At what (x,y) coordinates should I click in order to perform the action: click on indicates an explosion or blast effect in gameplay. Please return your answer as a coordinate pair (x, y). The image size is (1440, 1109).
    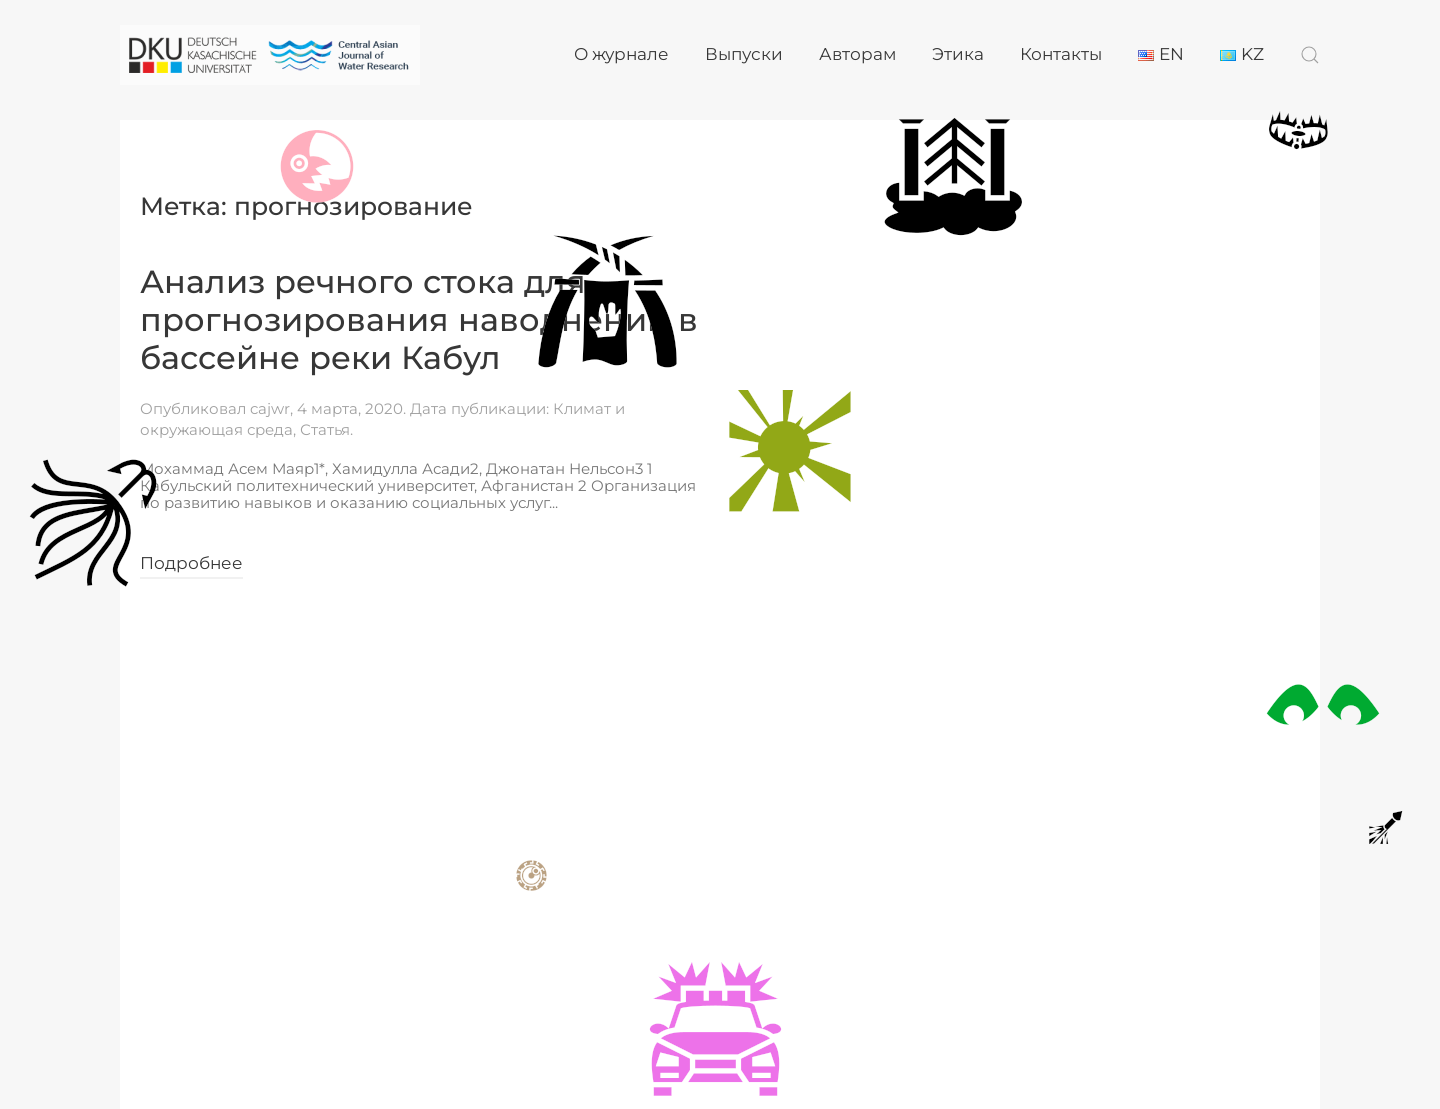
    Looking at the image, I should click on (789, 450).